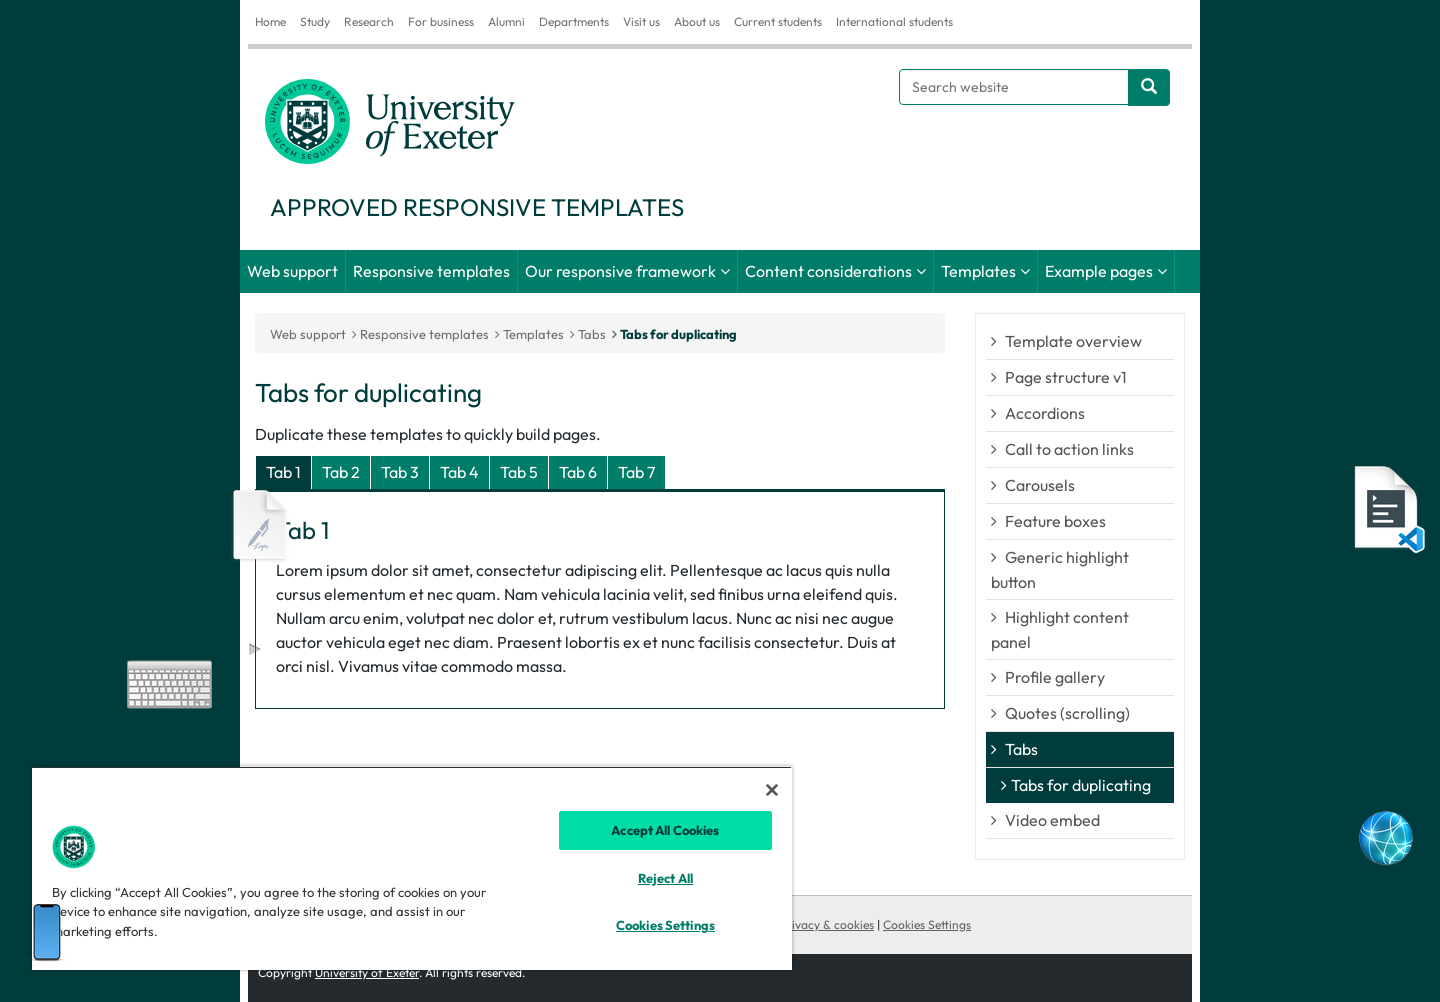 The height and width of the screenshot is (1002, 1440). What do you see at coordinates (1386, 838) in the screenshot?
I see `open network browser to view connected devices` at bounding box center [1386, 838].